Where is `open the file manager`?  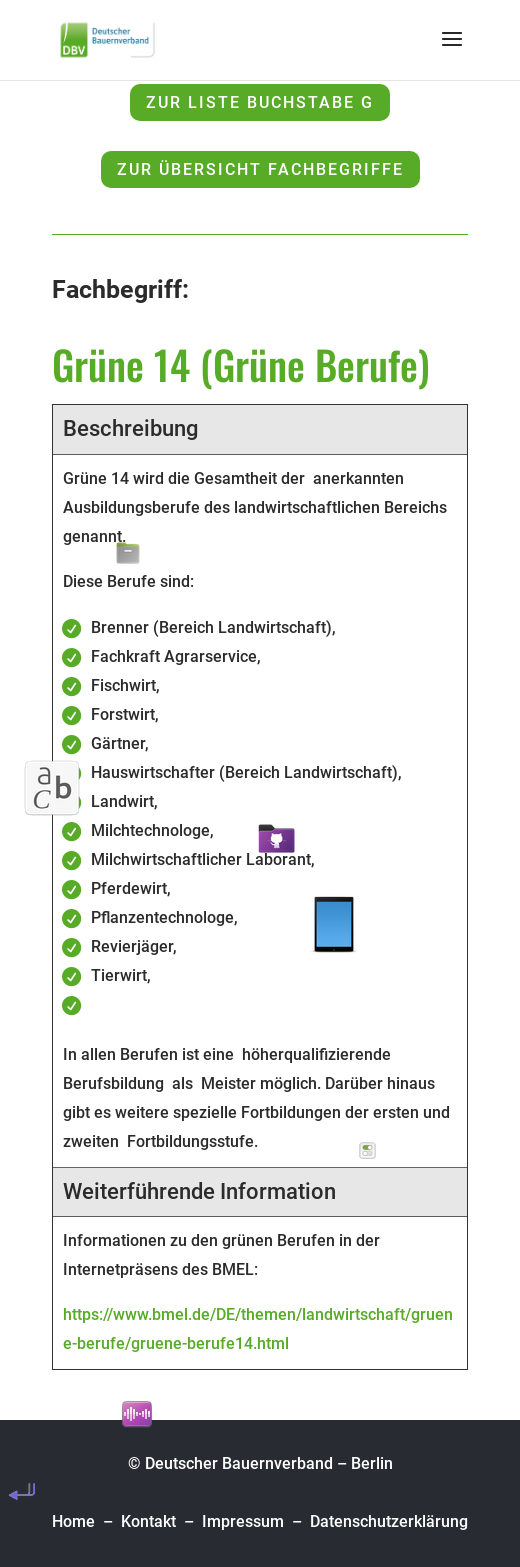
open the file manager is located at coordinates (128, 553).